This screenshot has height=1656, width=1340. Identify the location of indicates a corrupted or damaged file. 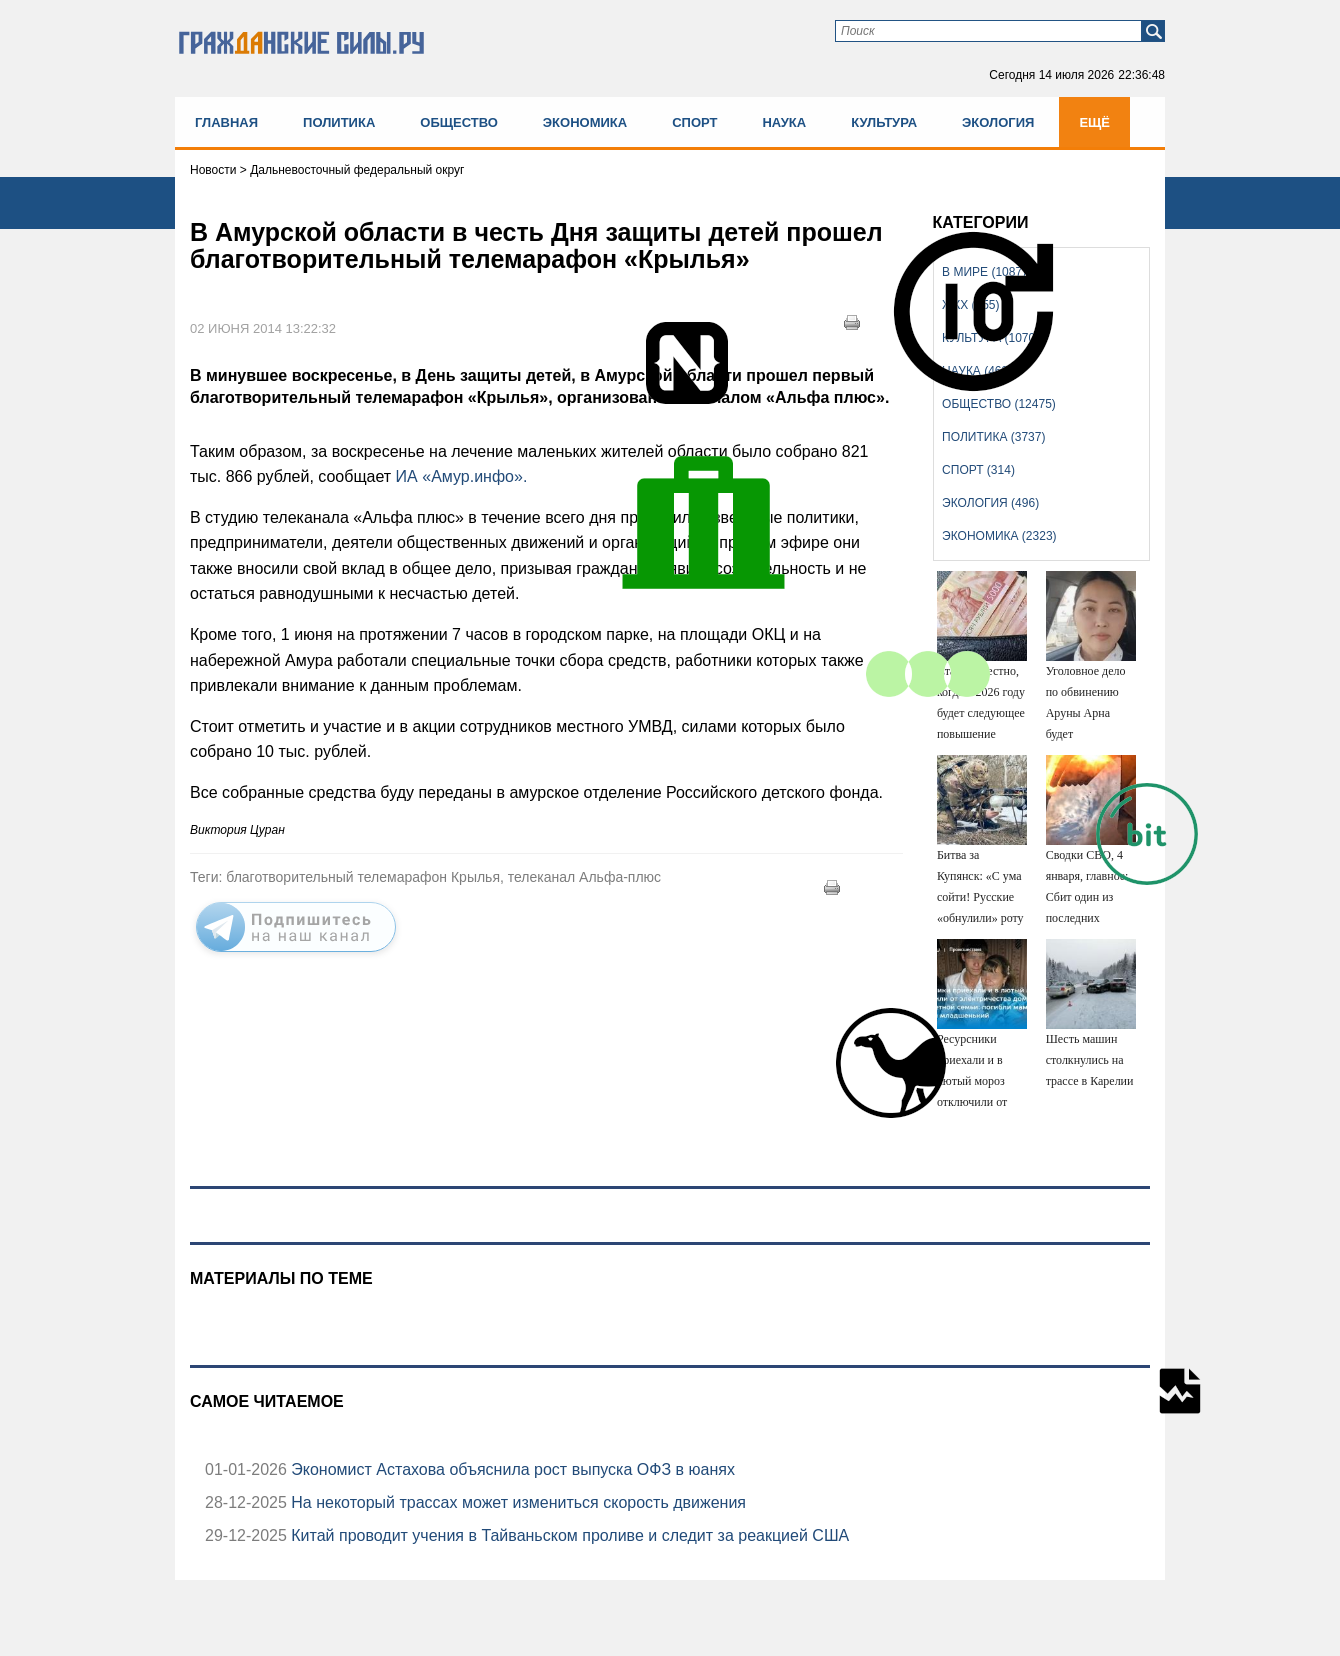
(1180, 1391).